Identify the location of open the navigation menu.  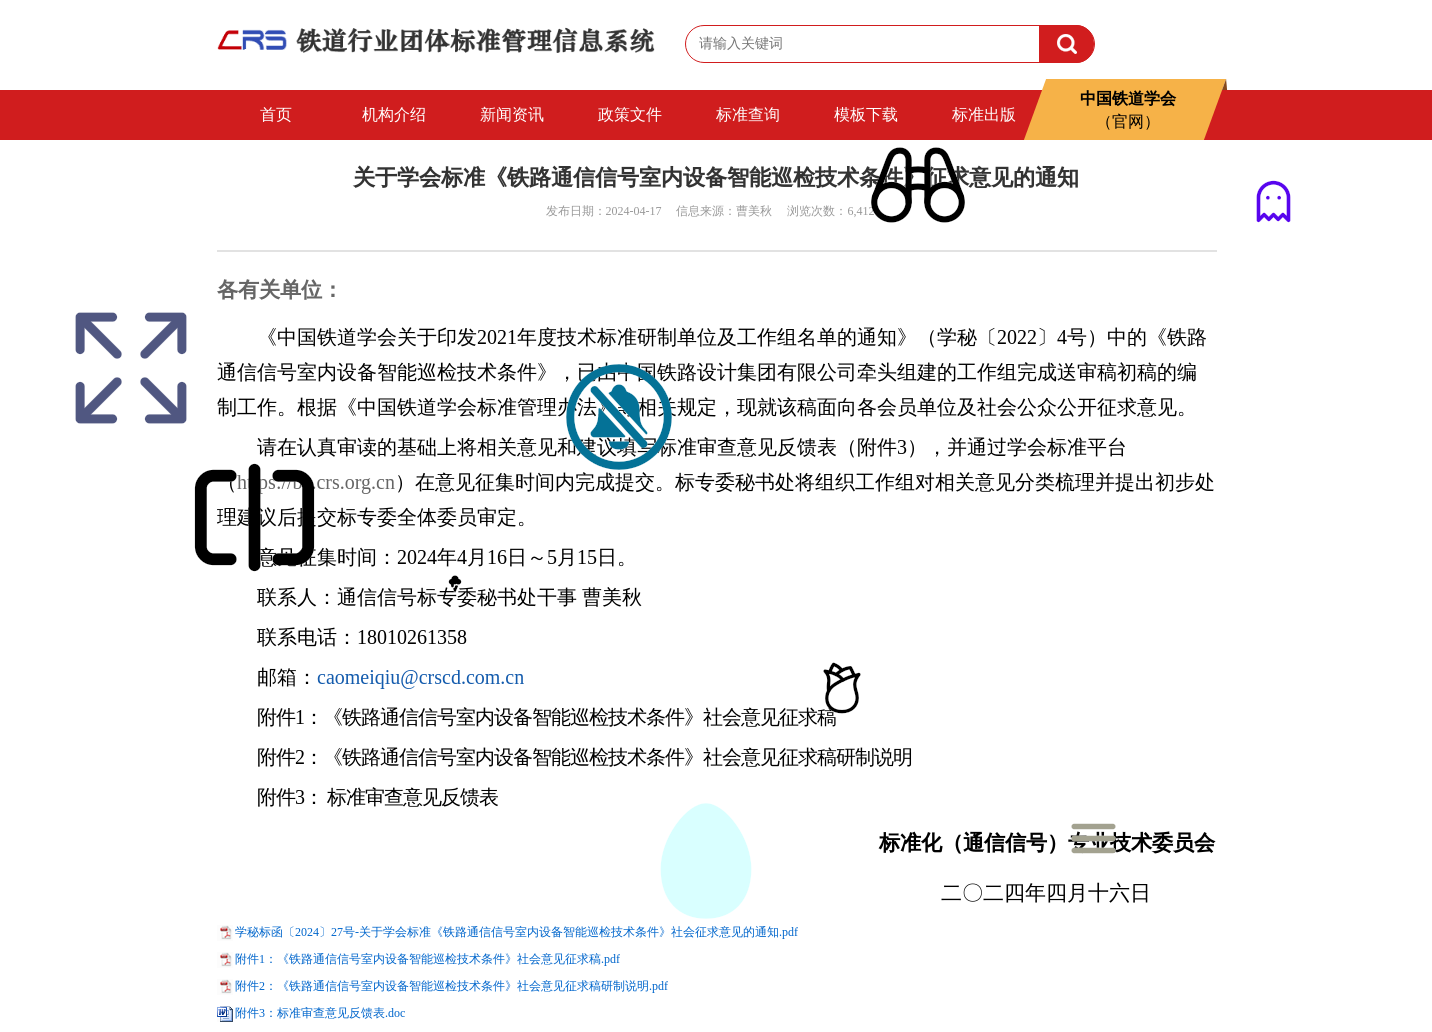
(1093, 838).